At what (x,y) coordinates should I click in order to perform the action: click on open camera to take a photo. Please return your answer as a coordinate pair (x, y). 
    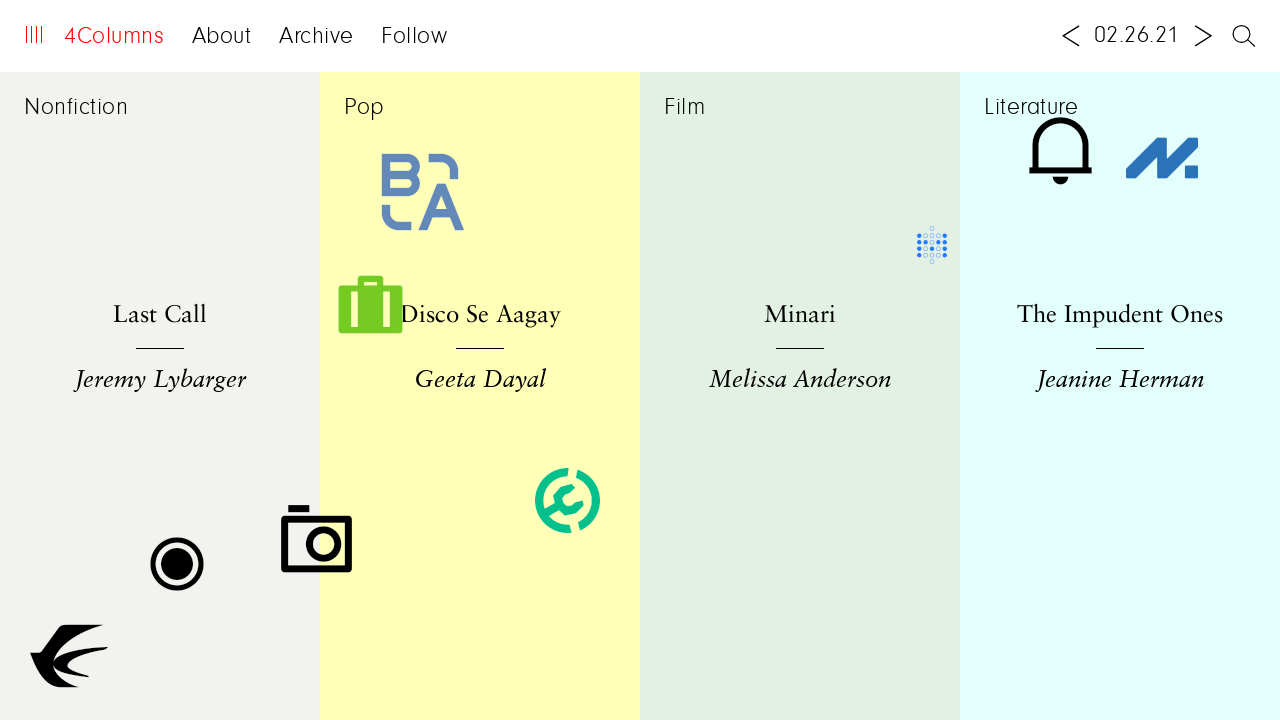
    Looking at the image, I should click on (316, 540).